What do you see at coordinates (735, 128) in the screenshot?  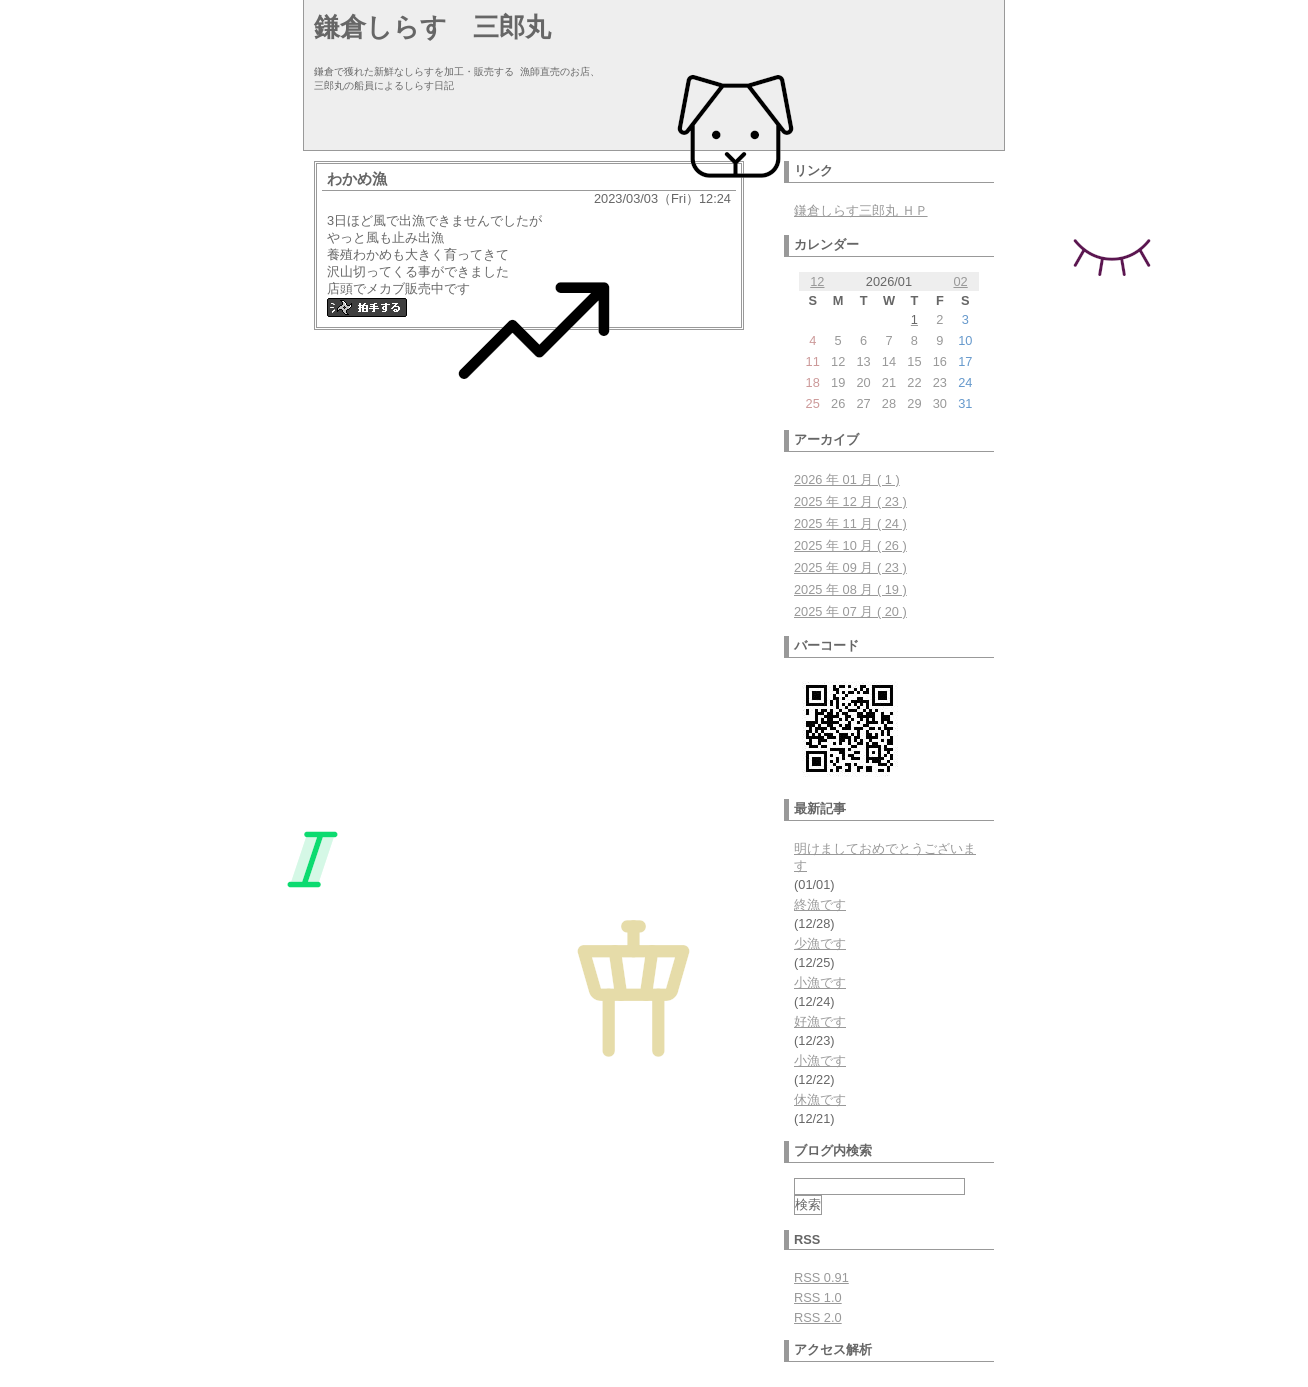 I see `view pet-related content or settings` at bounding box center [735, 128].